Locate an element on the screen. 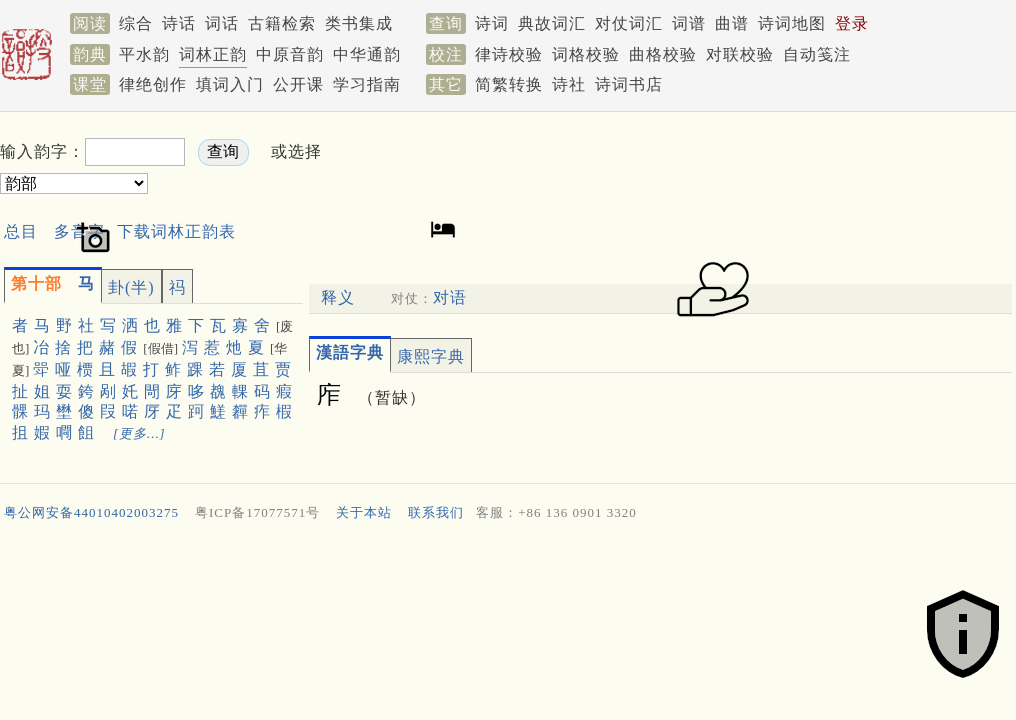 The image size is (1016, 720). donate or make a charitable contribution is located at coordinates (715, 290).